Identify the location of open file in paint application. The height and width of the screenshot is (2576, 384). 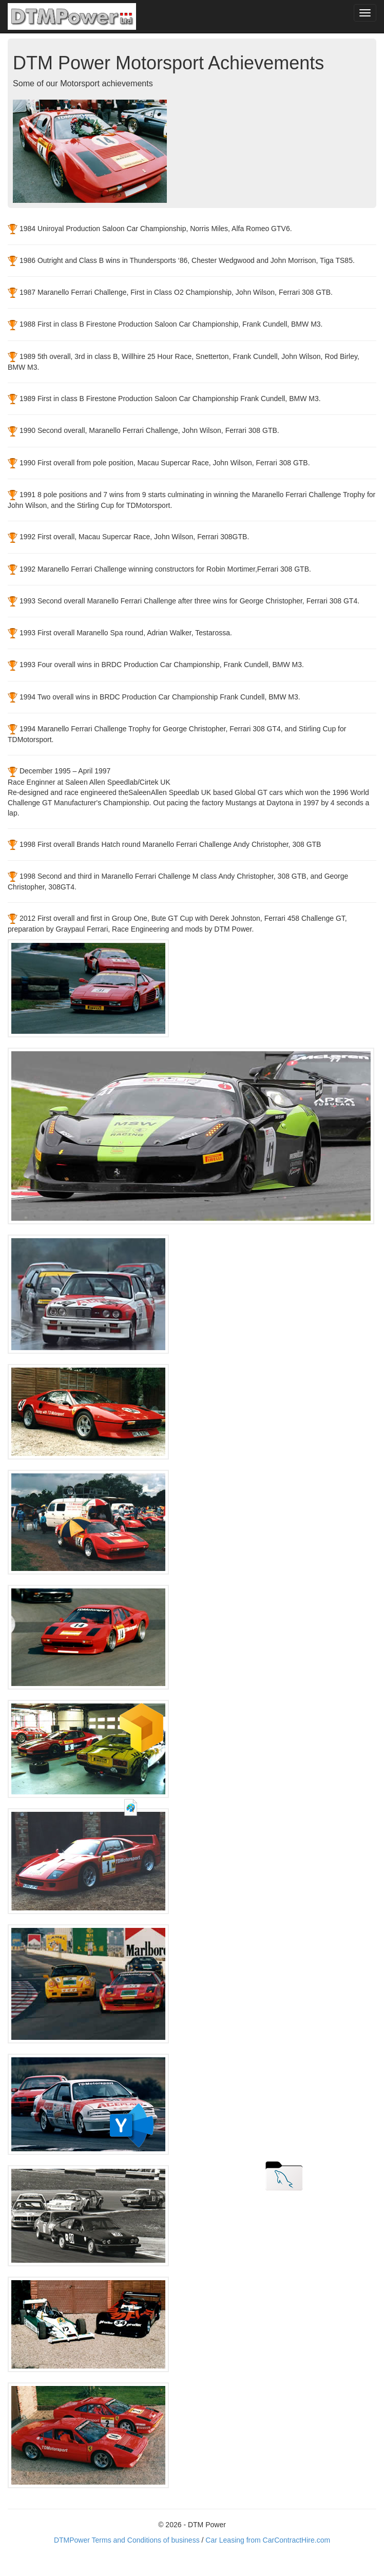
(130, 1807).